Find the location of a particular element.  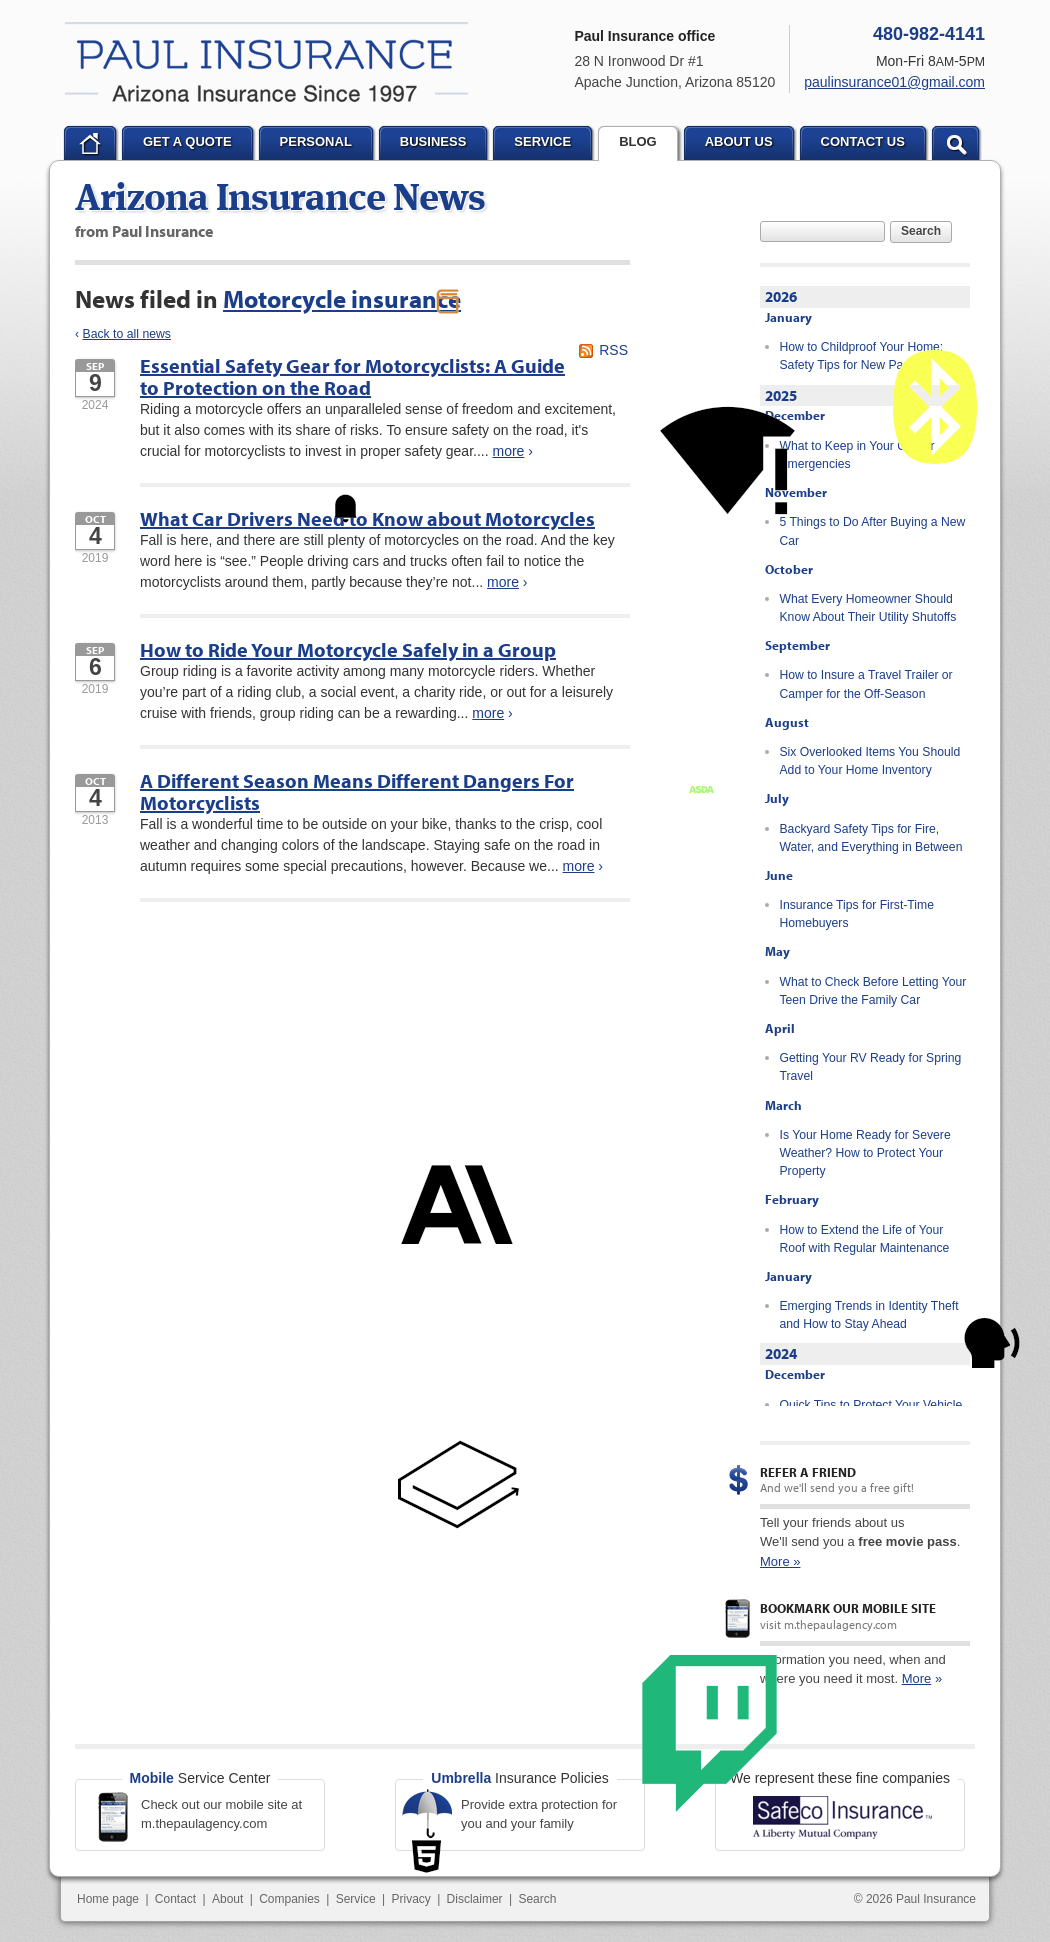

indicates a wifi connection error is located at coordinates (727, 460).